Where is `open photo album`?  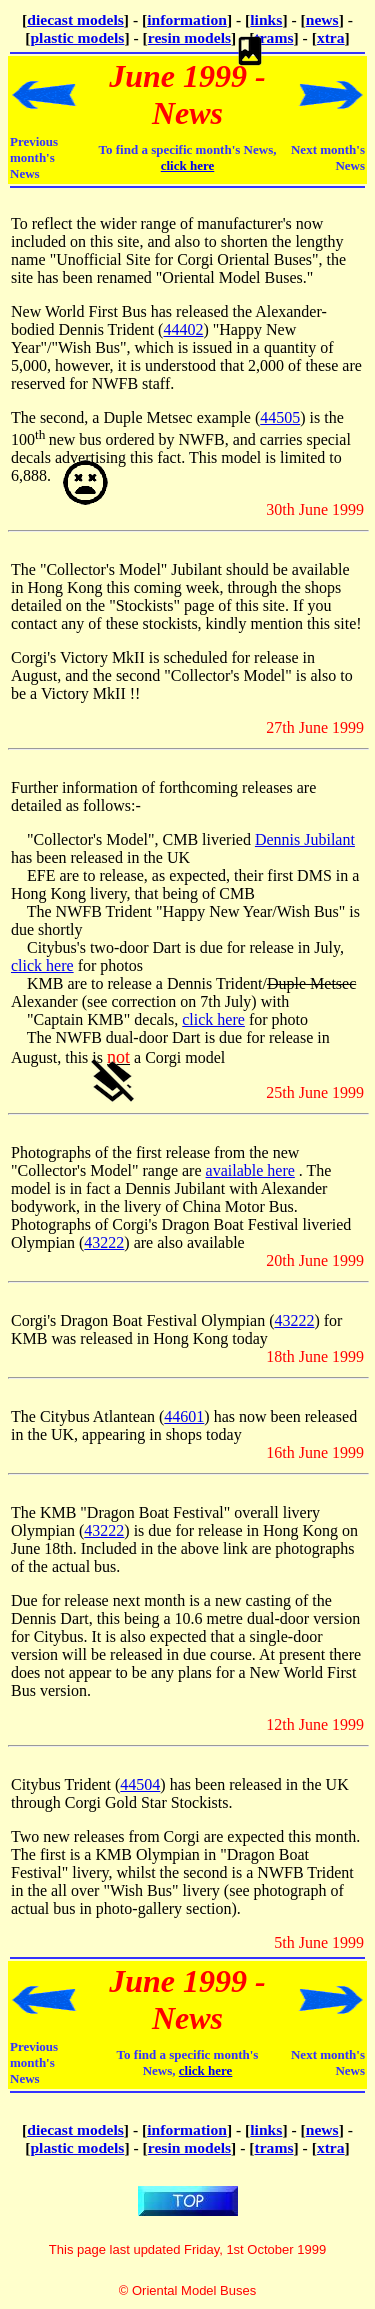 open photo album is located at coordinates (250, 51).